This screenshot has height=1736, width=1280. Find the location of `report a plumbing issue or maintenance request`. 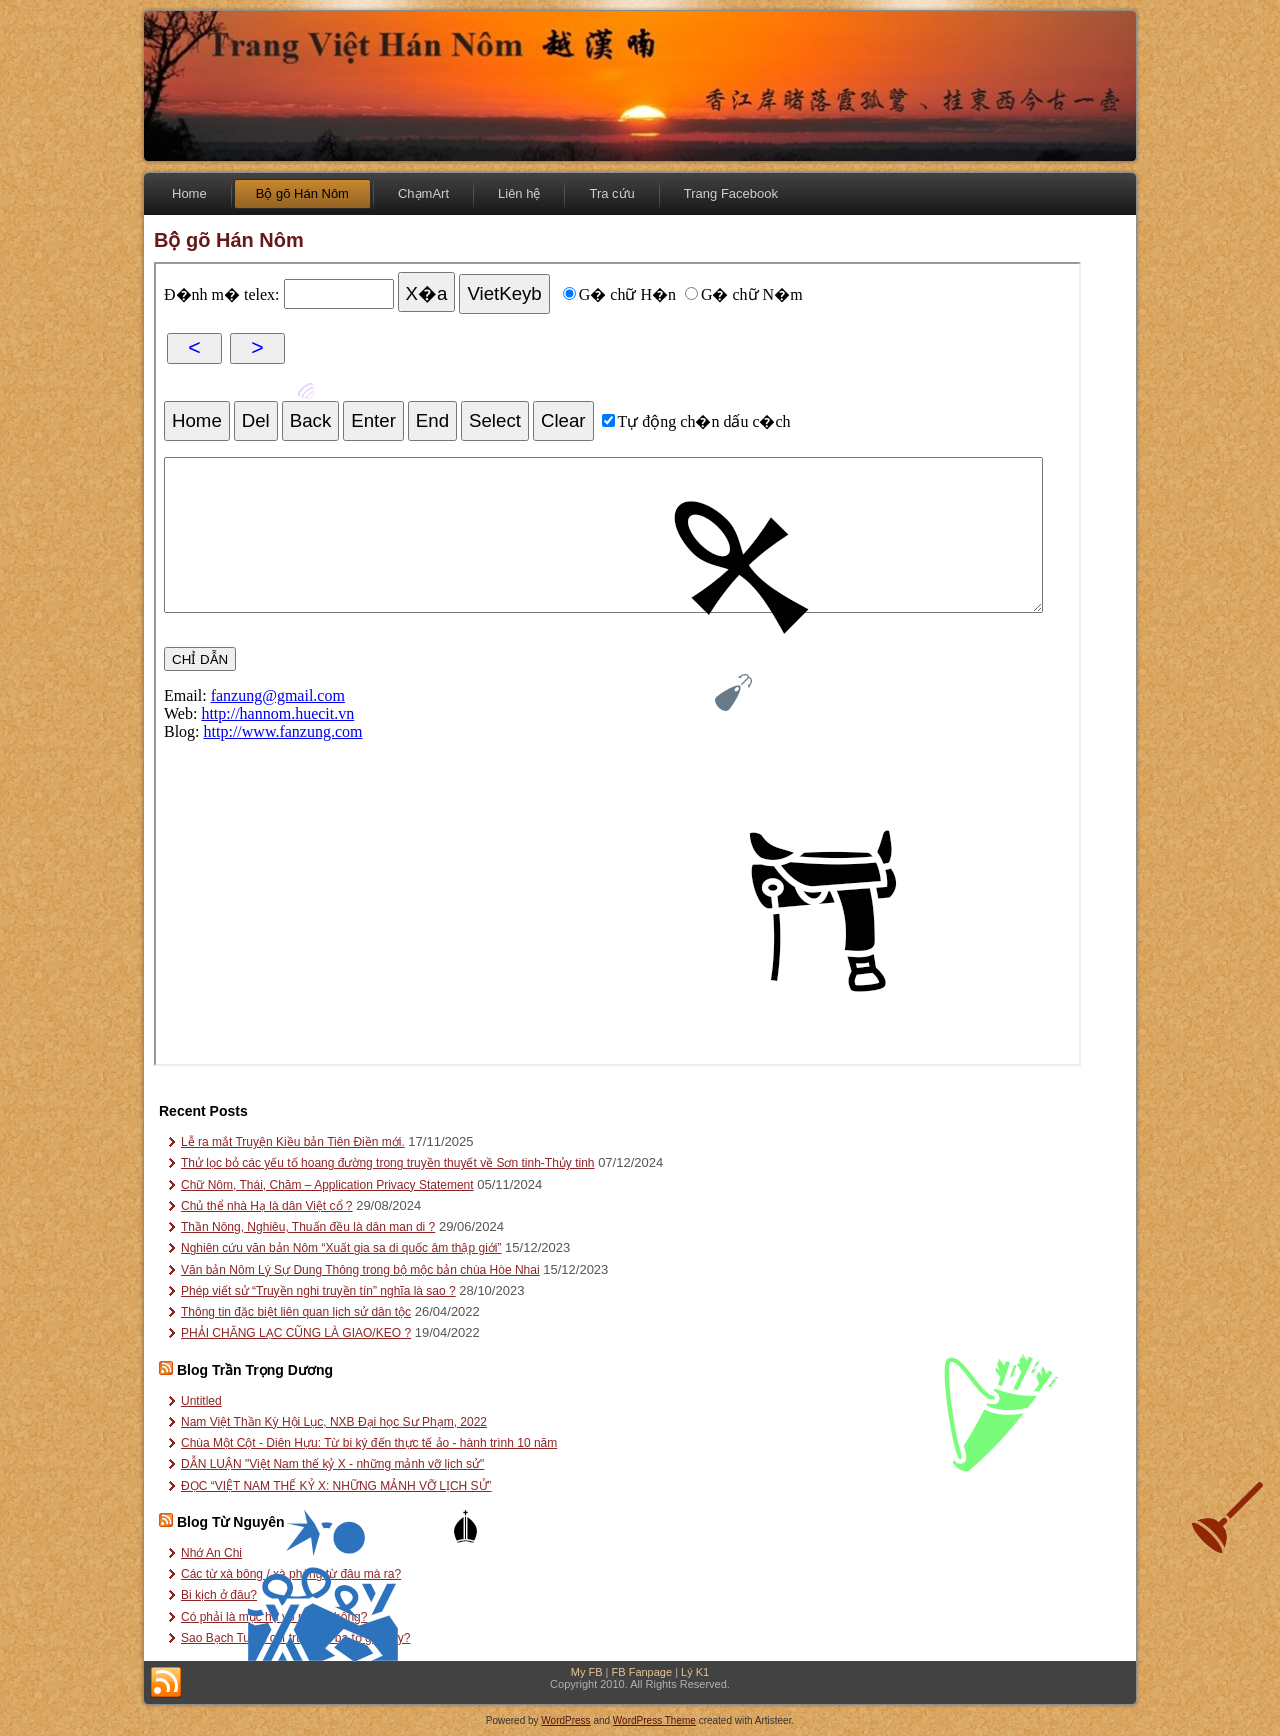

report a plumbing issue or maintenance request is located at coordinates (1227, 1517).